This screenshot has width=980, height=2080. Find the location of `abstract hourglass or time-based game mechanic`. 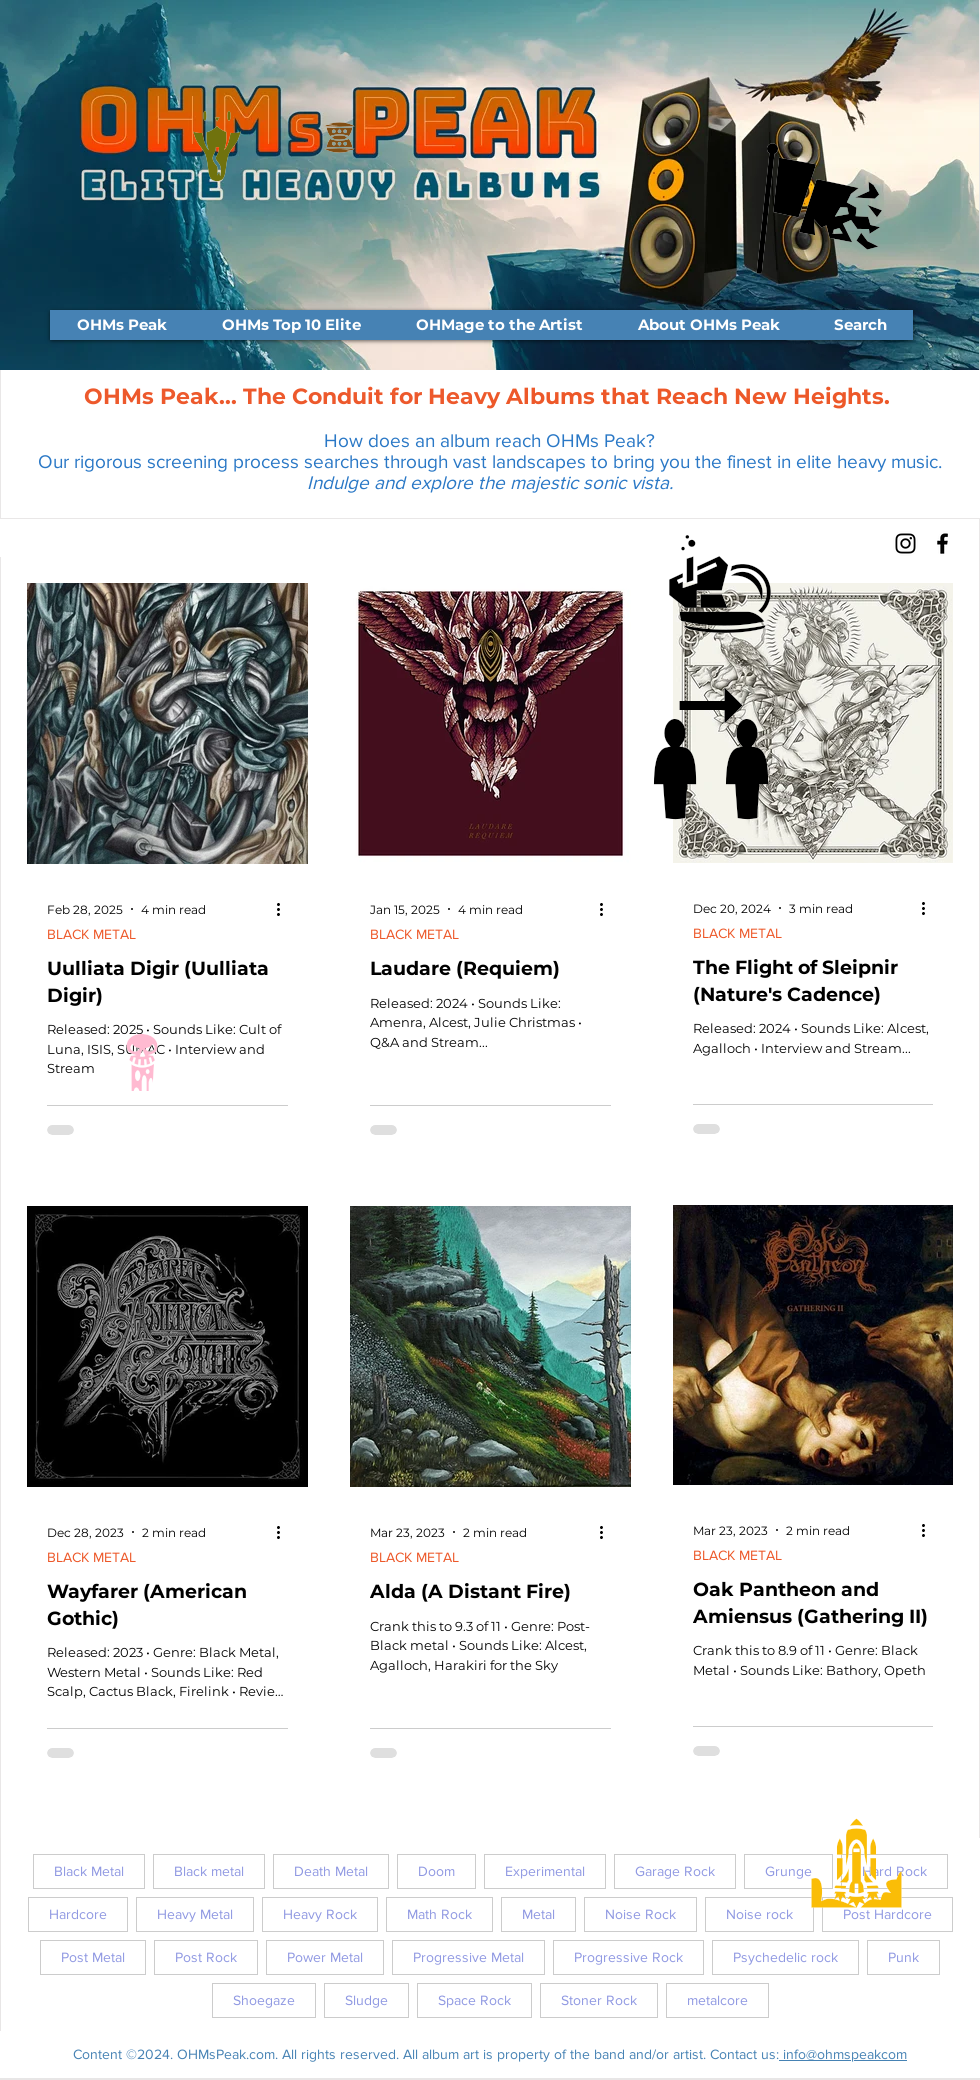

abstract hourglass or time-based game mechanic is located at coordinates (339, 137).